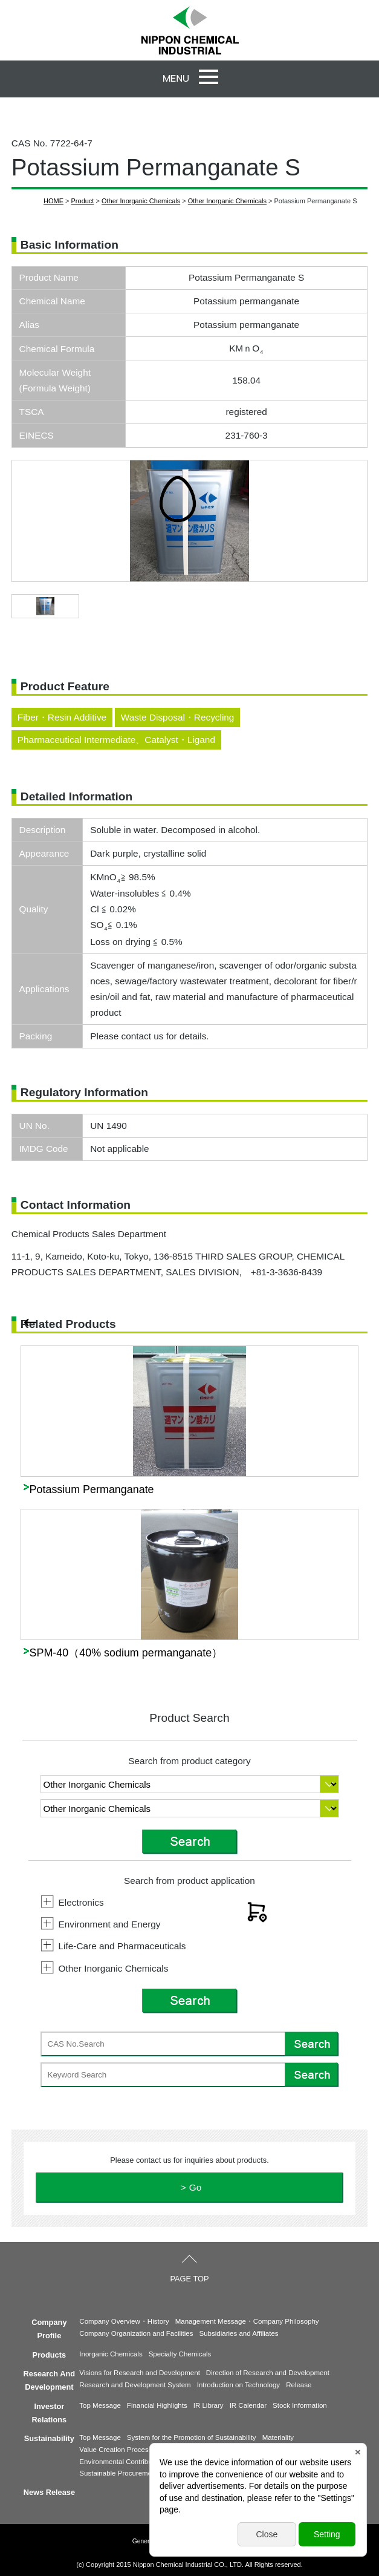 This screenshot has width=379, height=2576. Describe the element at coordinates (256, 1912) in the screenshot. I see `view store or pickup location` at that location.